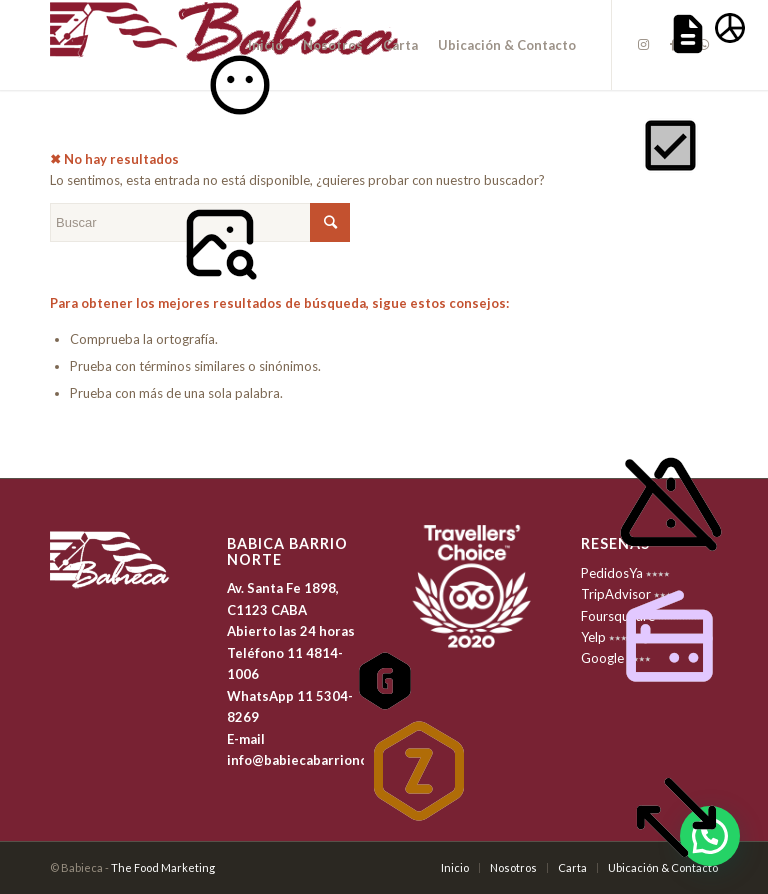  Describe the element at coordinates (676, 817) in the screenshot. I see `resize element diagonally` at that location.